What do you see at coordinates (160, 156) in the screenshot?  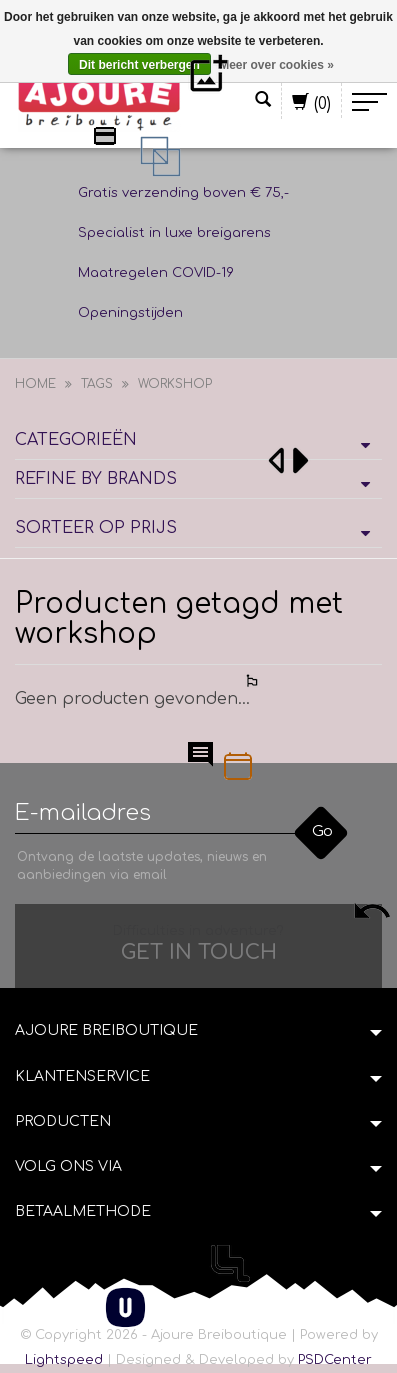 I see `intersect or merge two layers` at bounding box center [160, 156].